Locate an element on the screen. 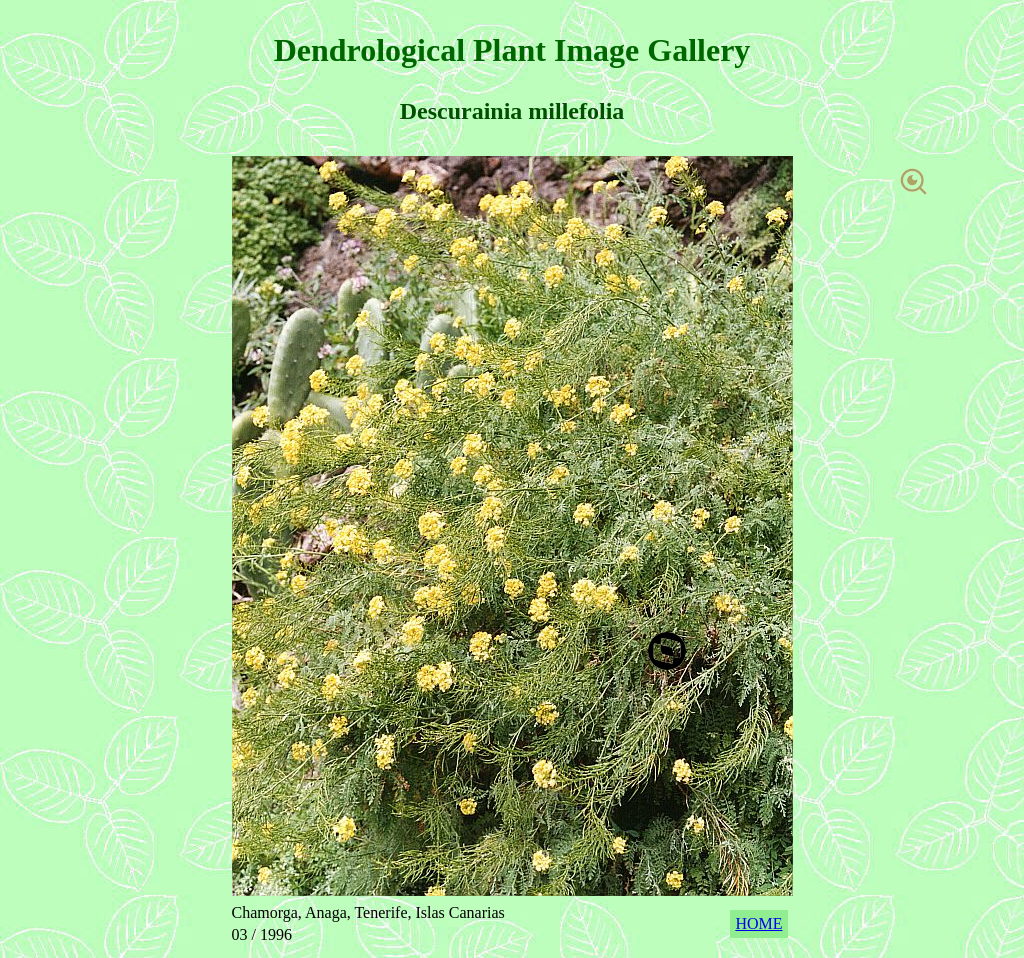  search with visual recognition is located at coordinates (913, 181).